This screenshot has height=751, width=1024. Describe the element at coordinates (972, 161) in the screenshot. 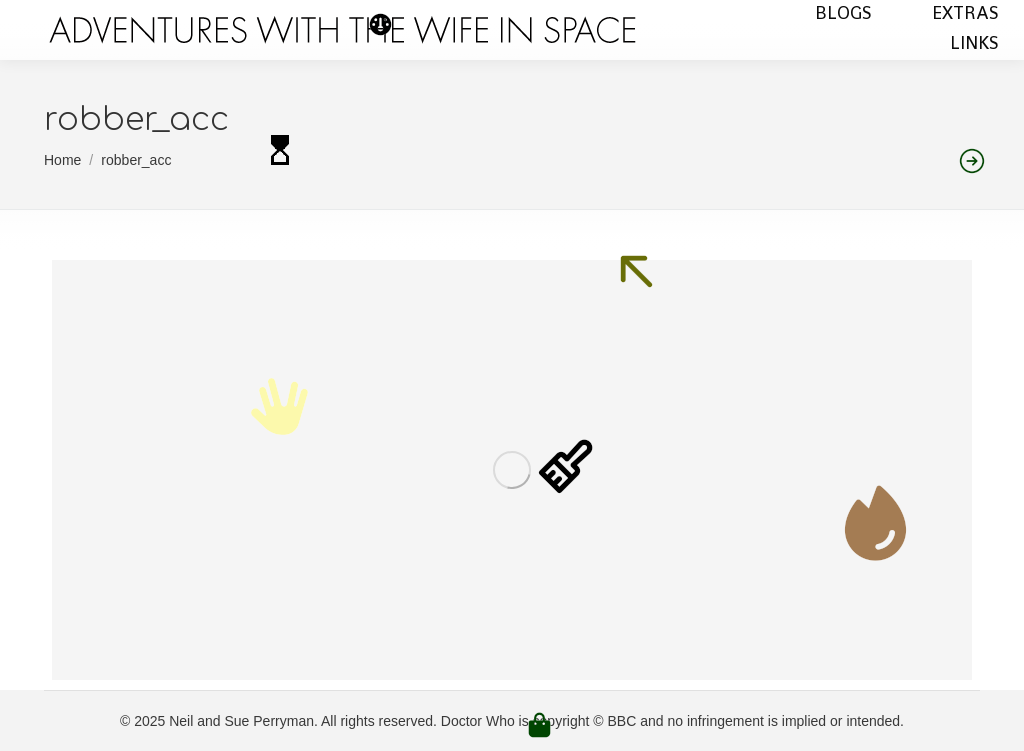

I see `proceed to the next step` at that location.